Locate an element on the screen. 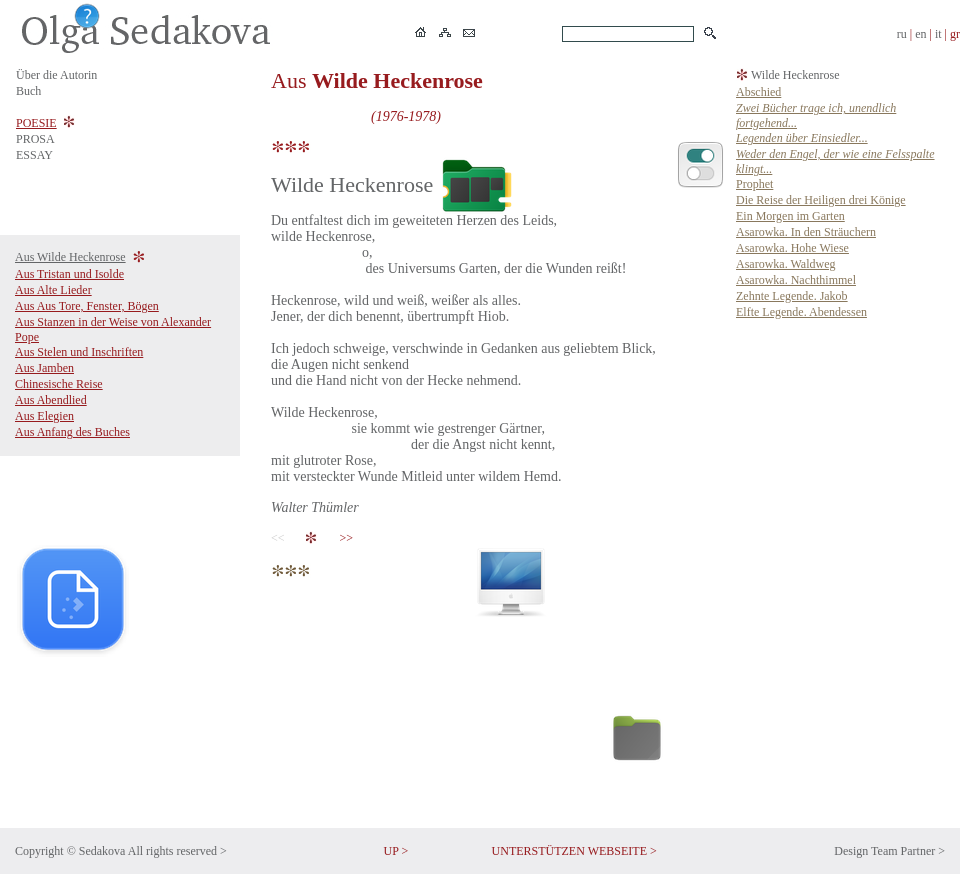  open a folder or directory is located at coordinates (637, 738).